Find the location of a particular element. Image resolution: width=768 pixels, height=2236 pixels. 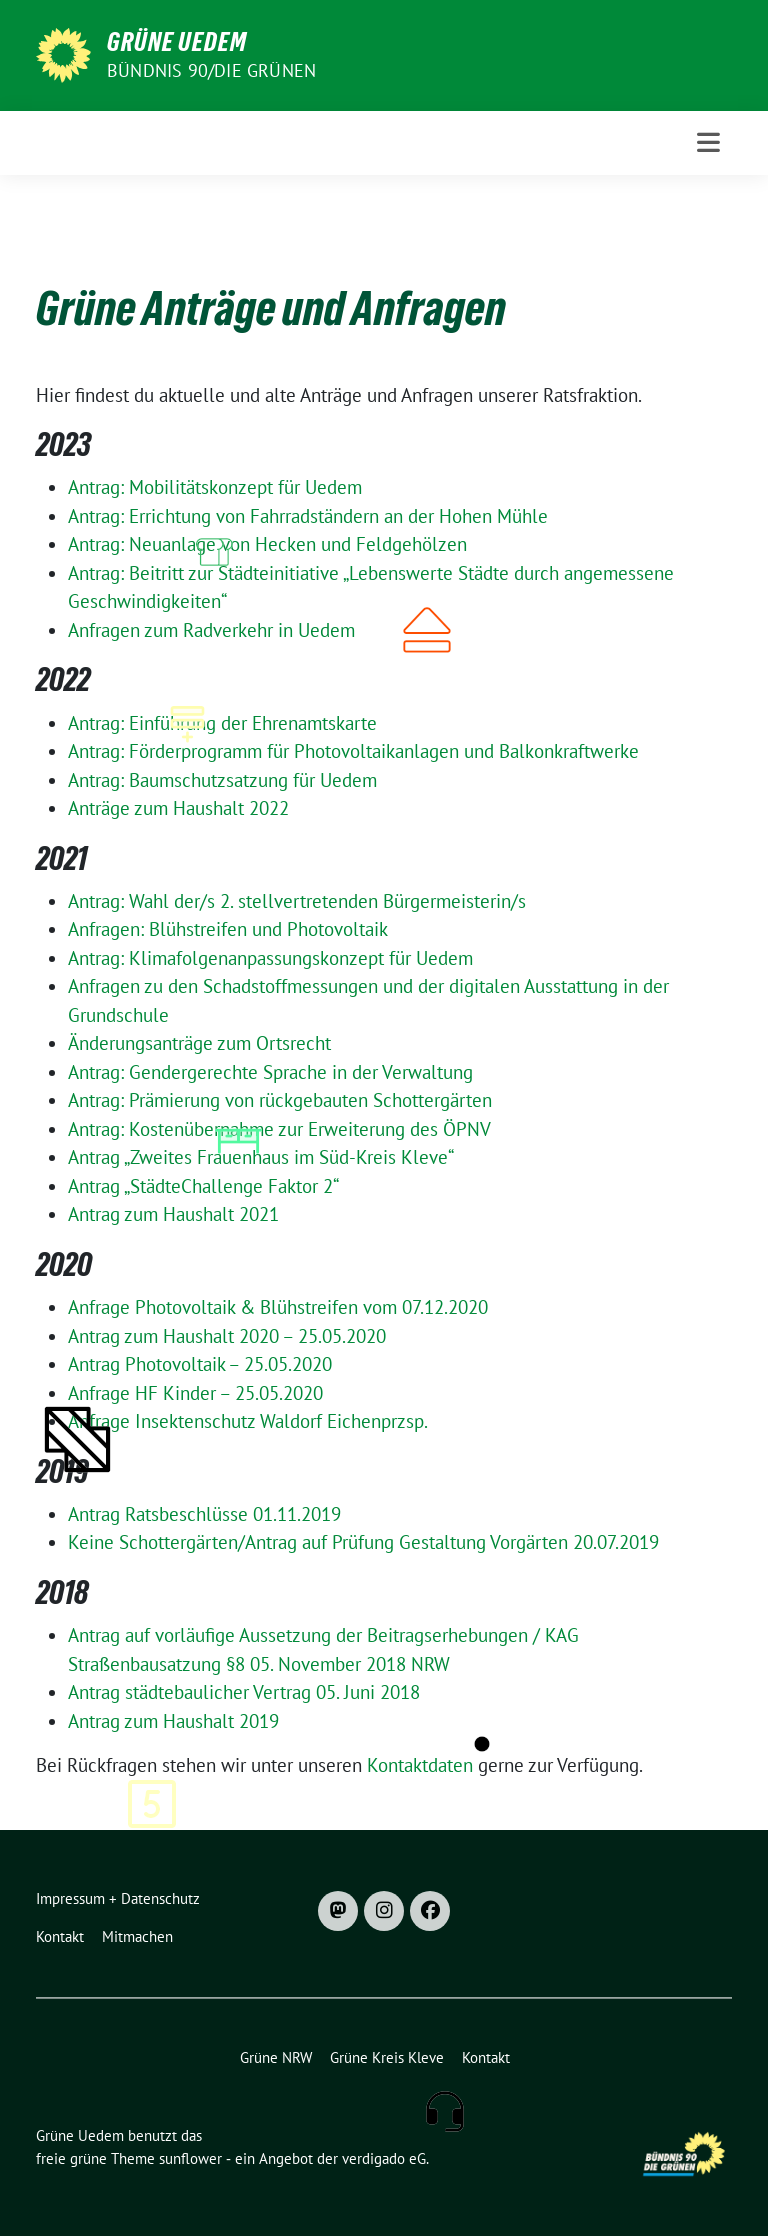

indicates step 5 in a numbered sequence is located at coordinates (152, 1804).